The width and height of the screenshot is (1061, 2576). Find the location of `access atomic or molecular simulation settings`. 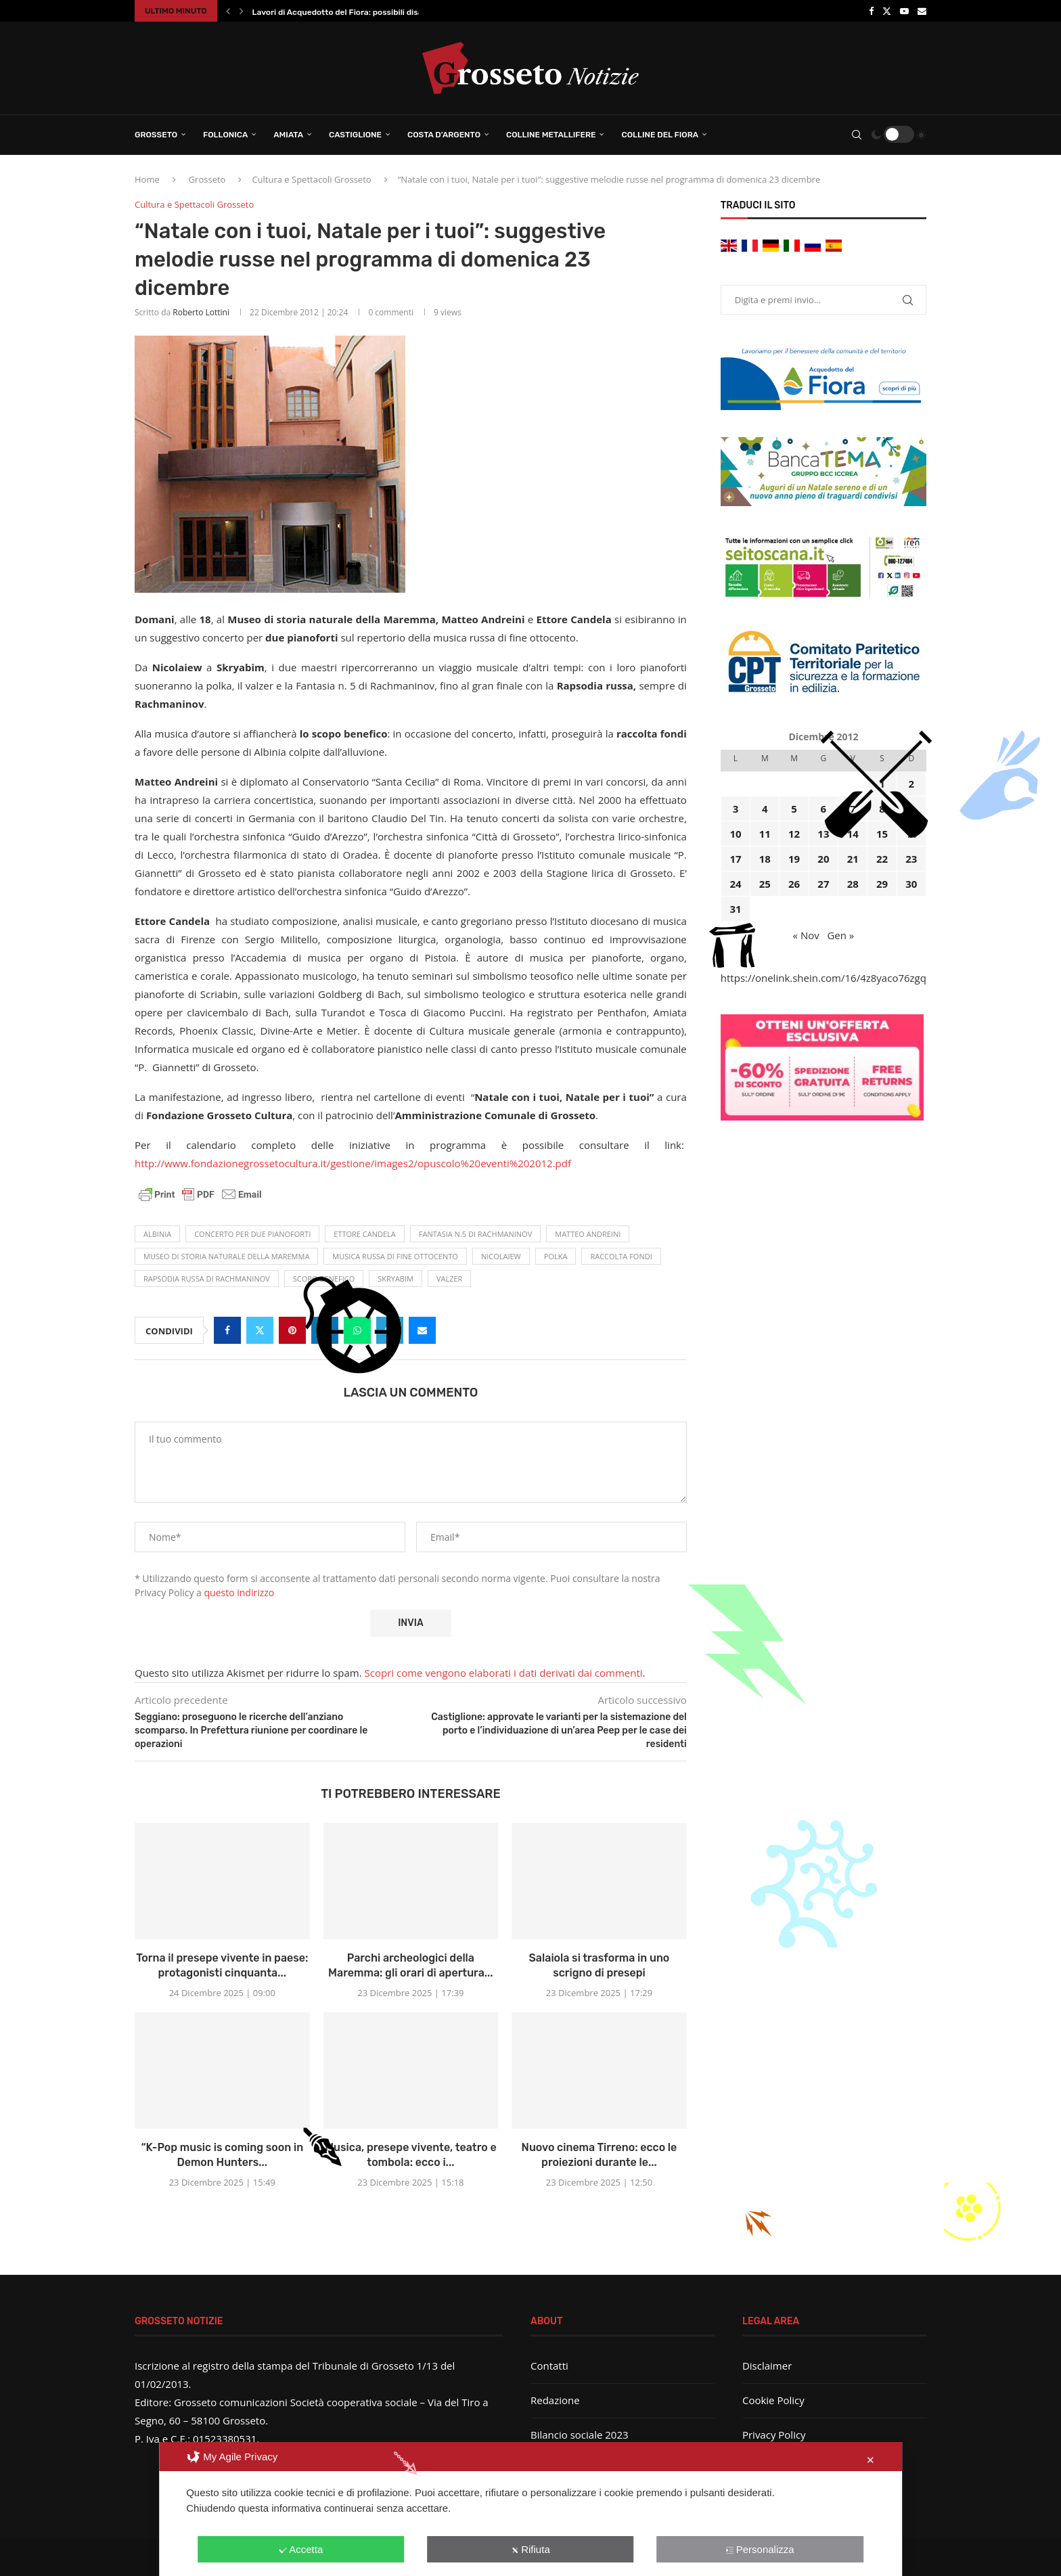

access atomic or molecular simulation settings is located at coordinates (974, 2212).